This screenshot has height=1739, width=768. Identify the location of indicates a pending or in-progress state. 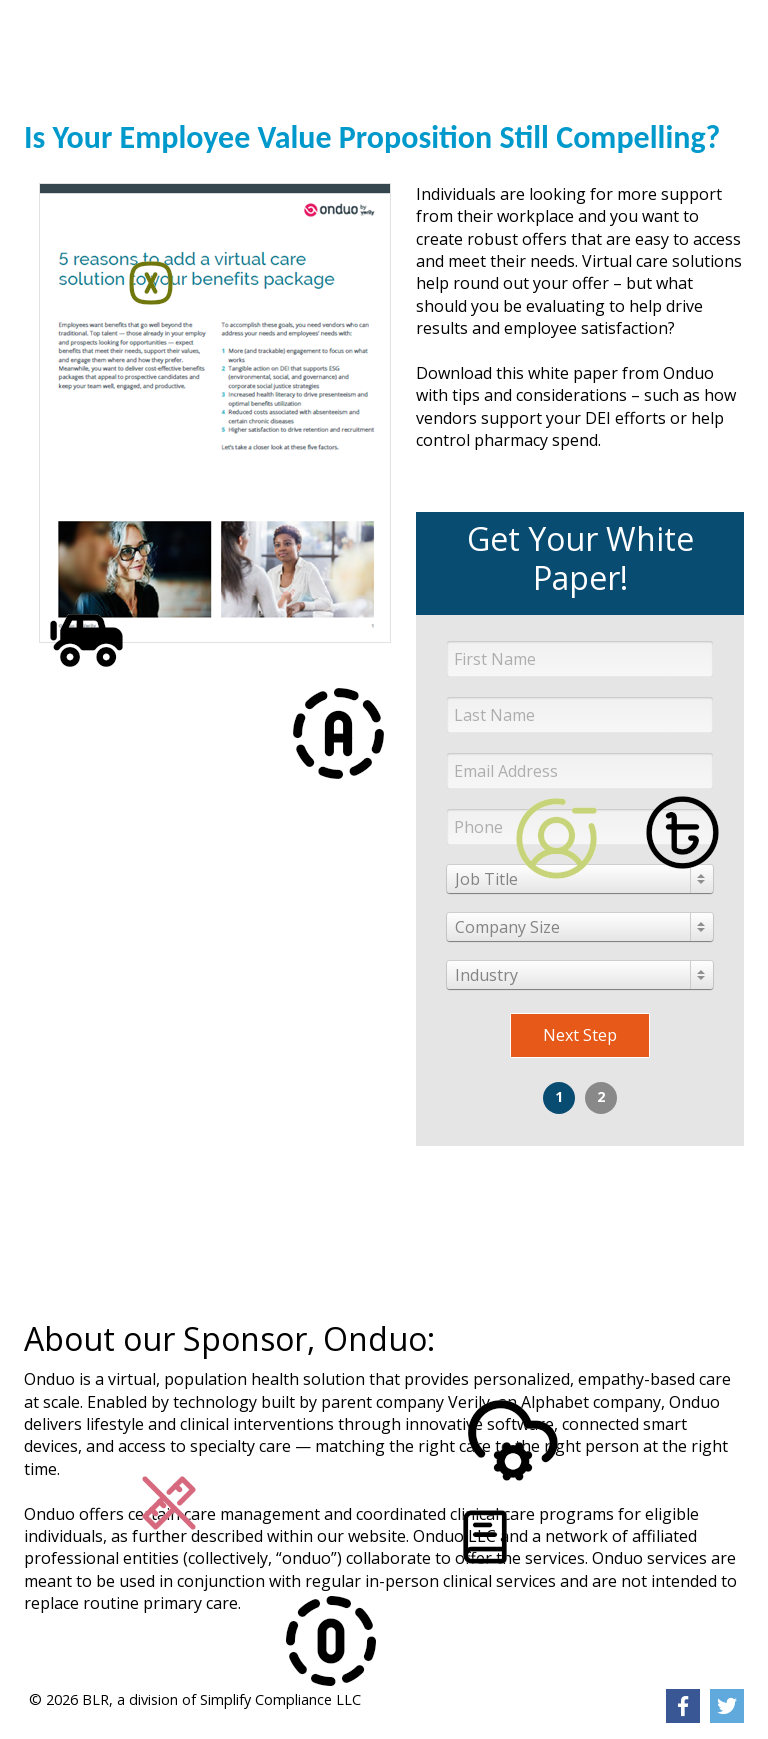
(331, 1641).